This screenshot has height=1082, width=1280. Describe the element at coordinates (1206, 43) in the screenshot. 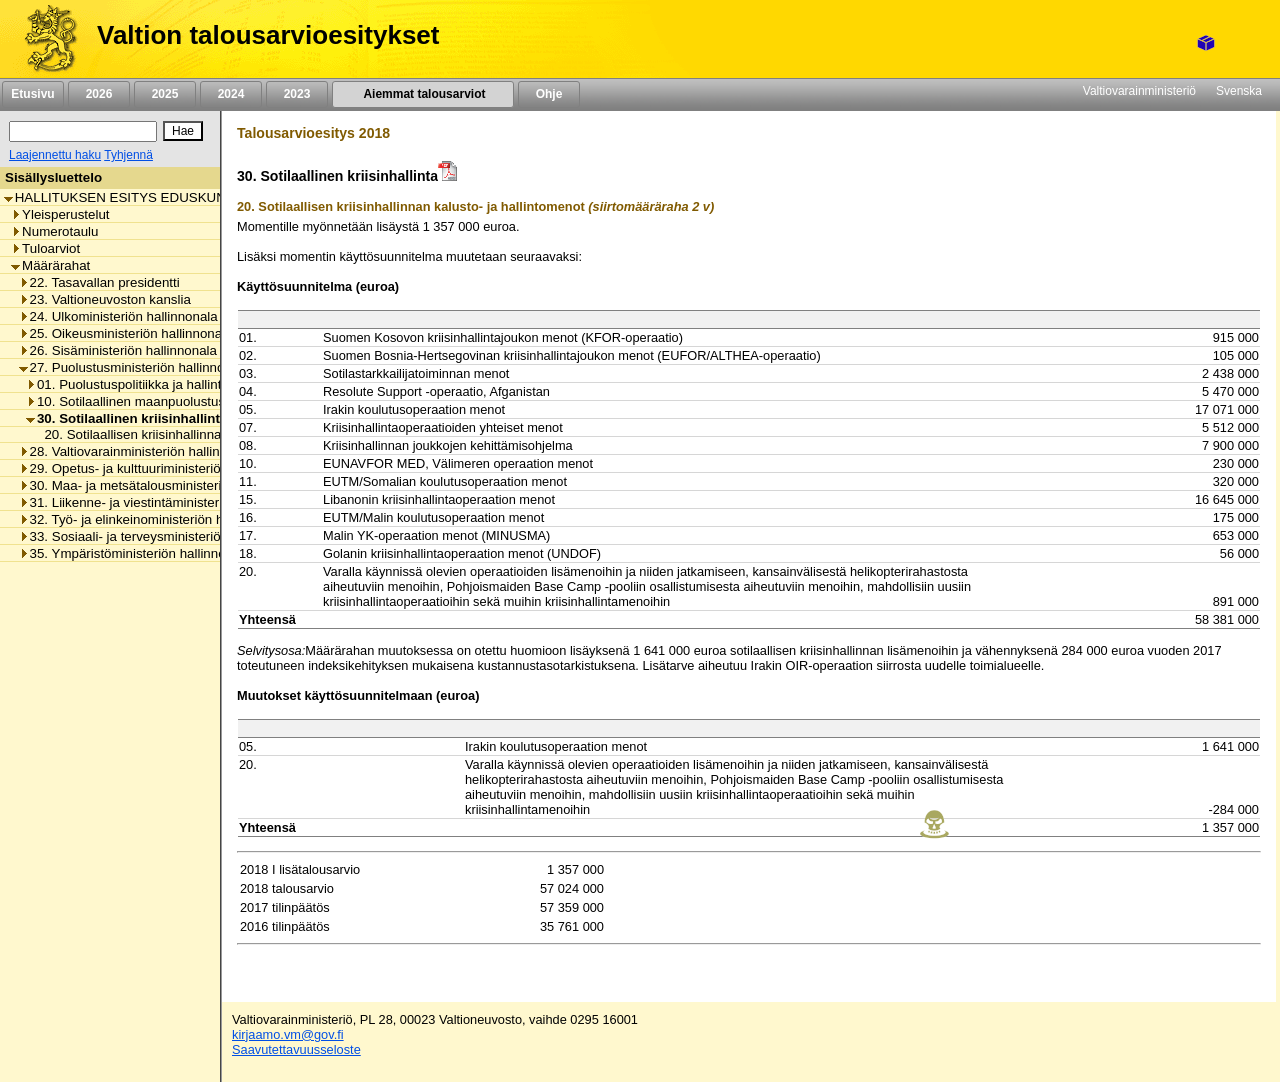

I see `view package or shipment status` at that location.